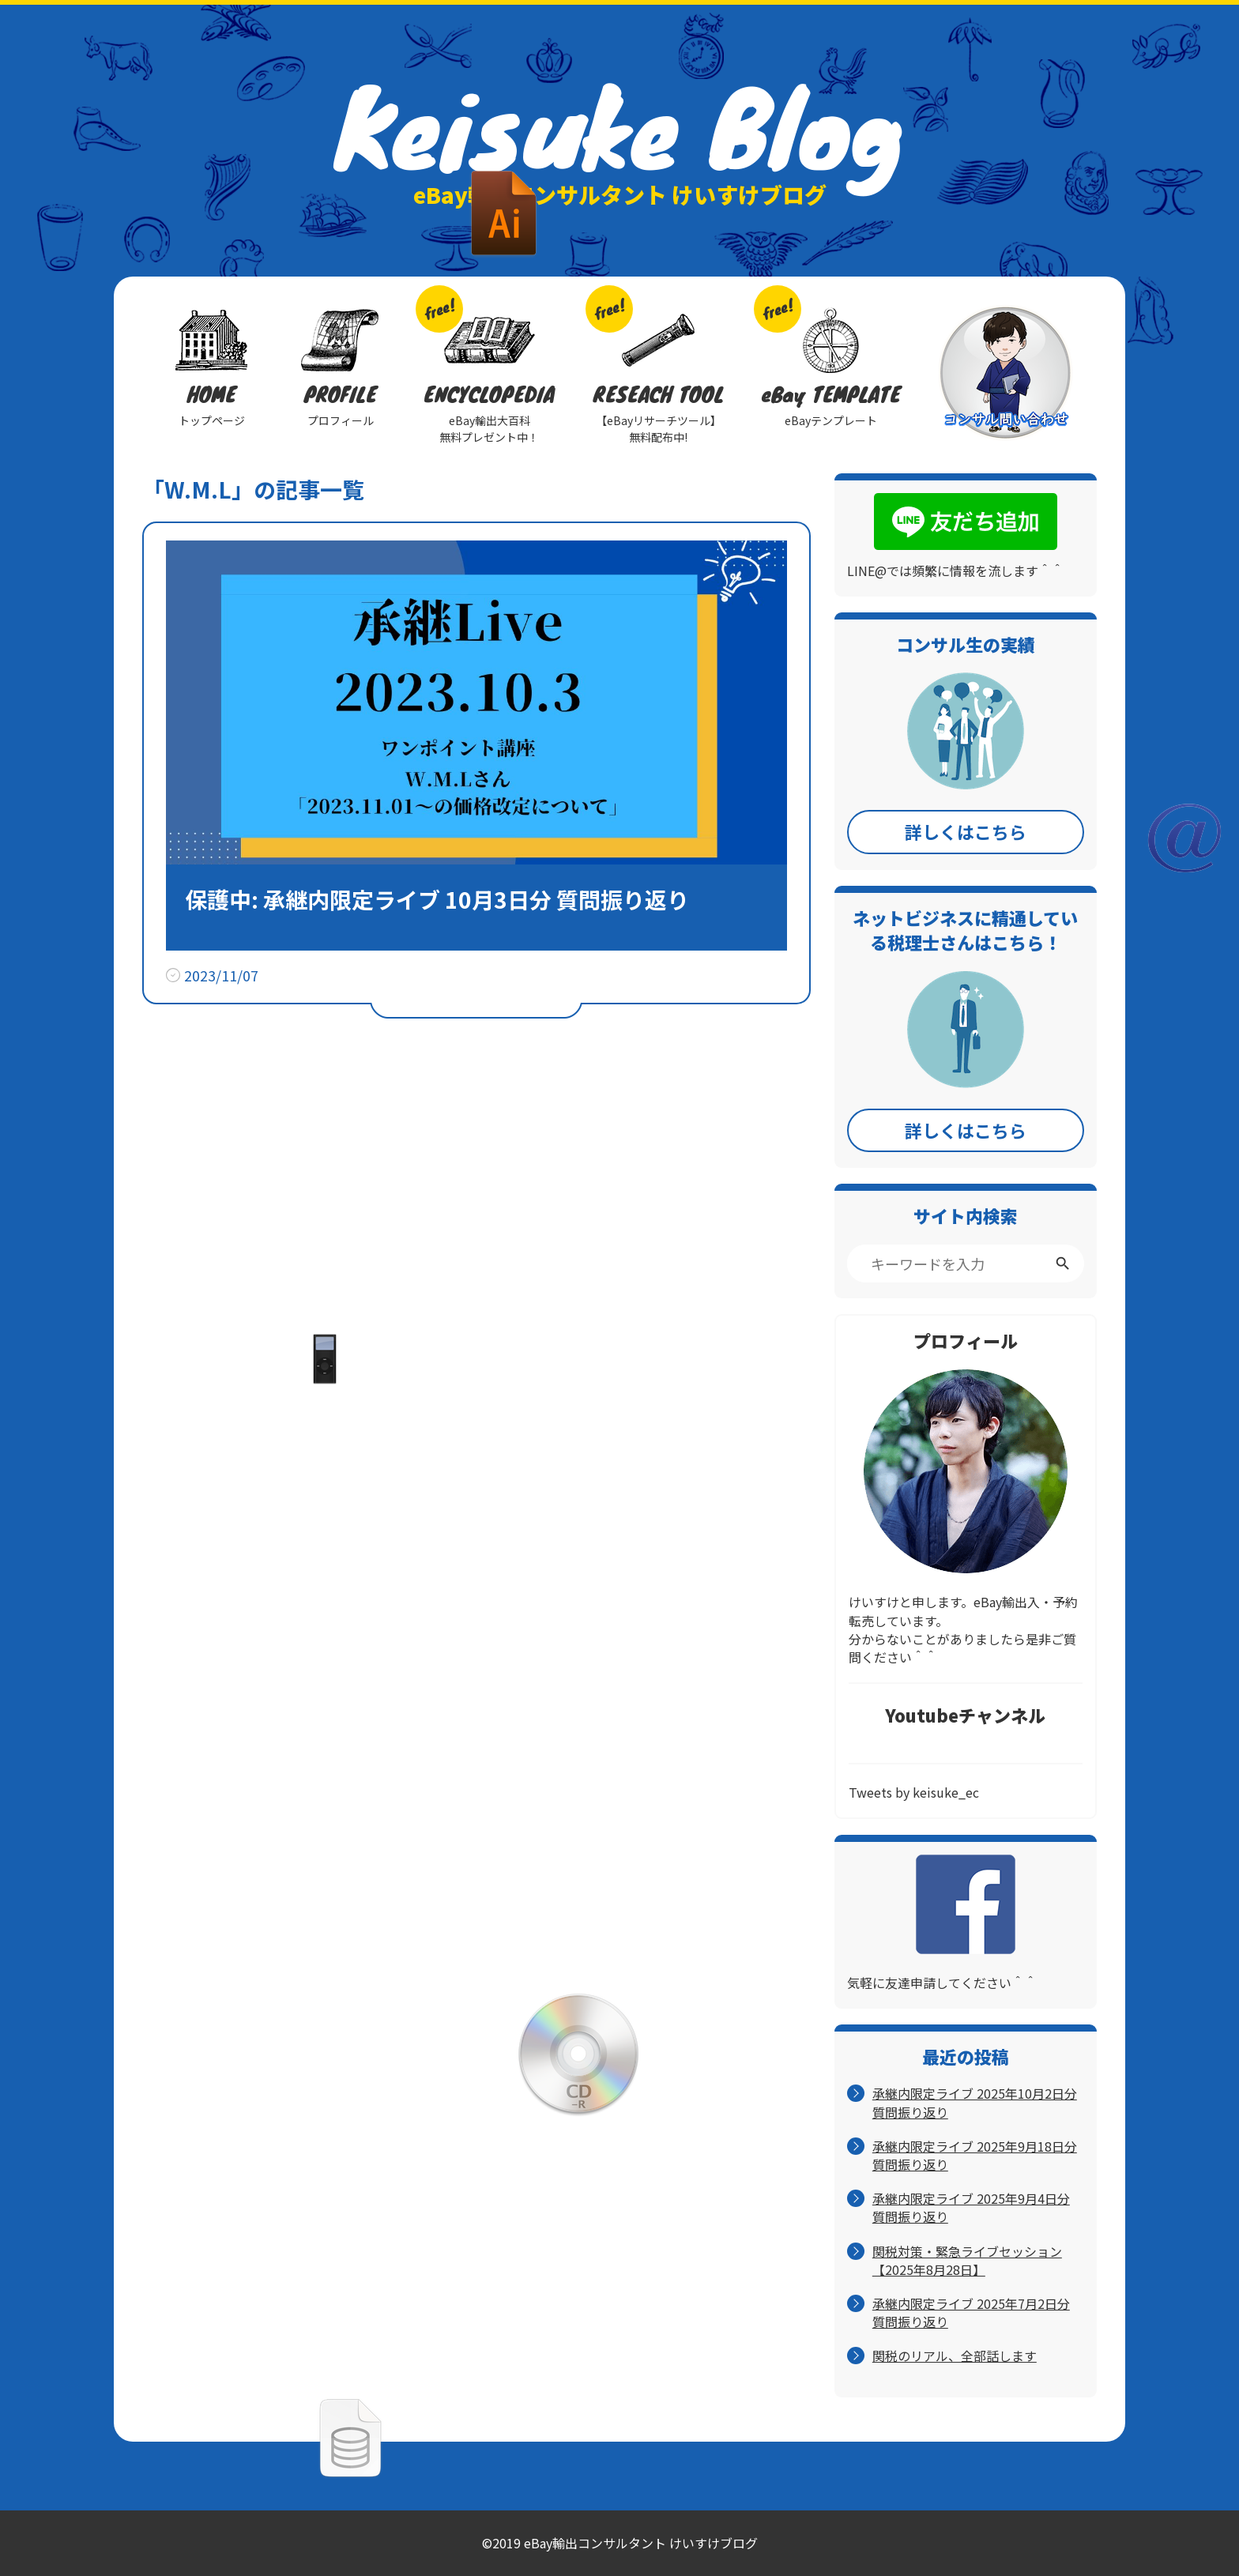 The height and width of the screenshot is (2576, 1239). Describe the element at coordinates (503, 213) in the screenshot. I see `open an Adobe Illustrator file` at that location.